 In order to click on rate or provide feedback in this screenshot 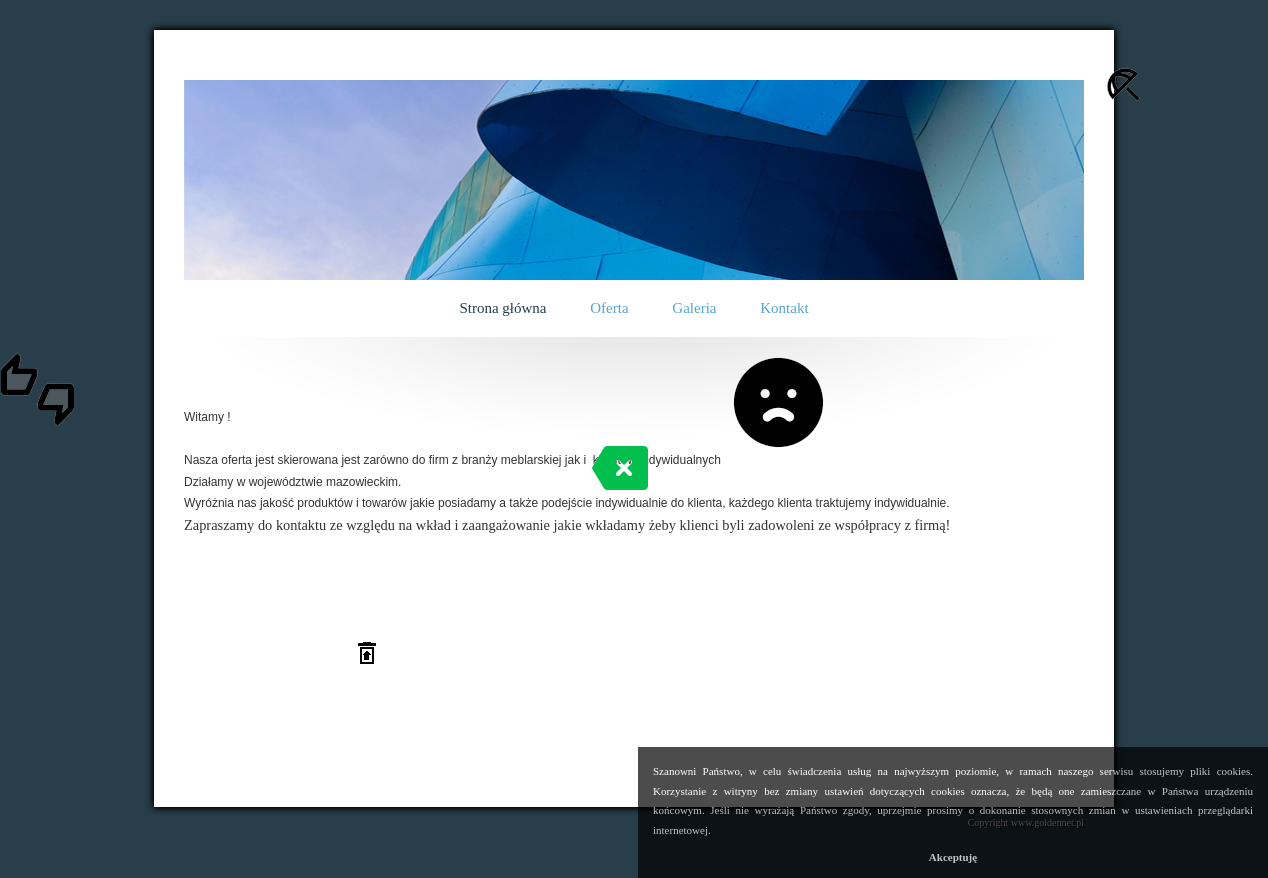, I will do `click(37, 389)`.